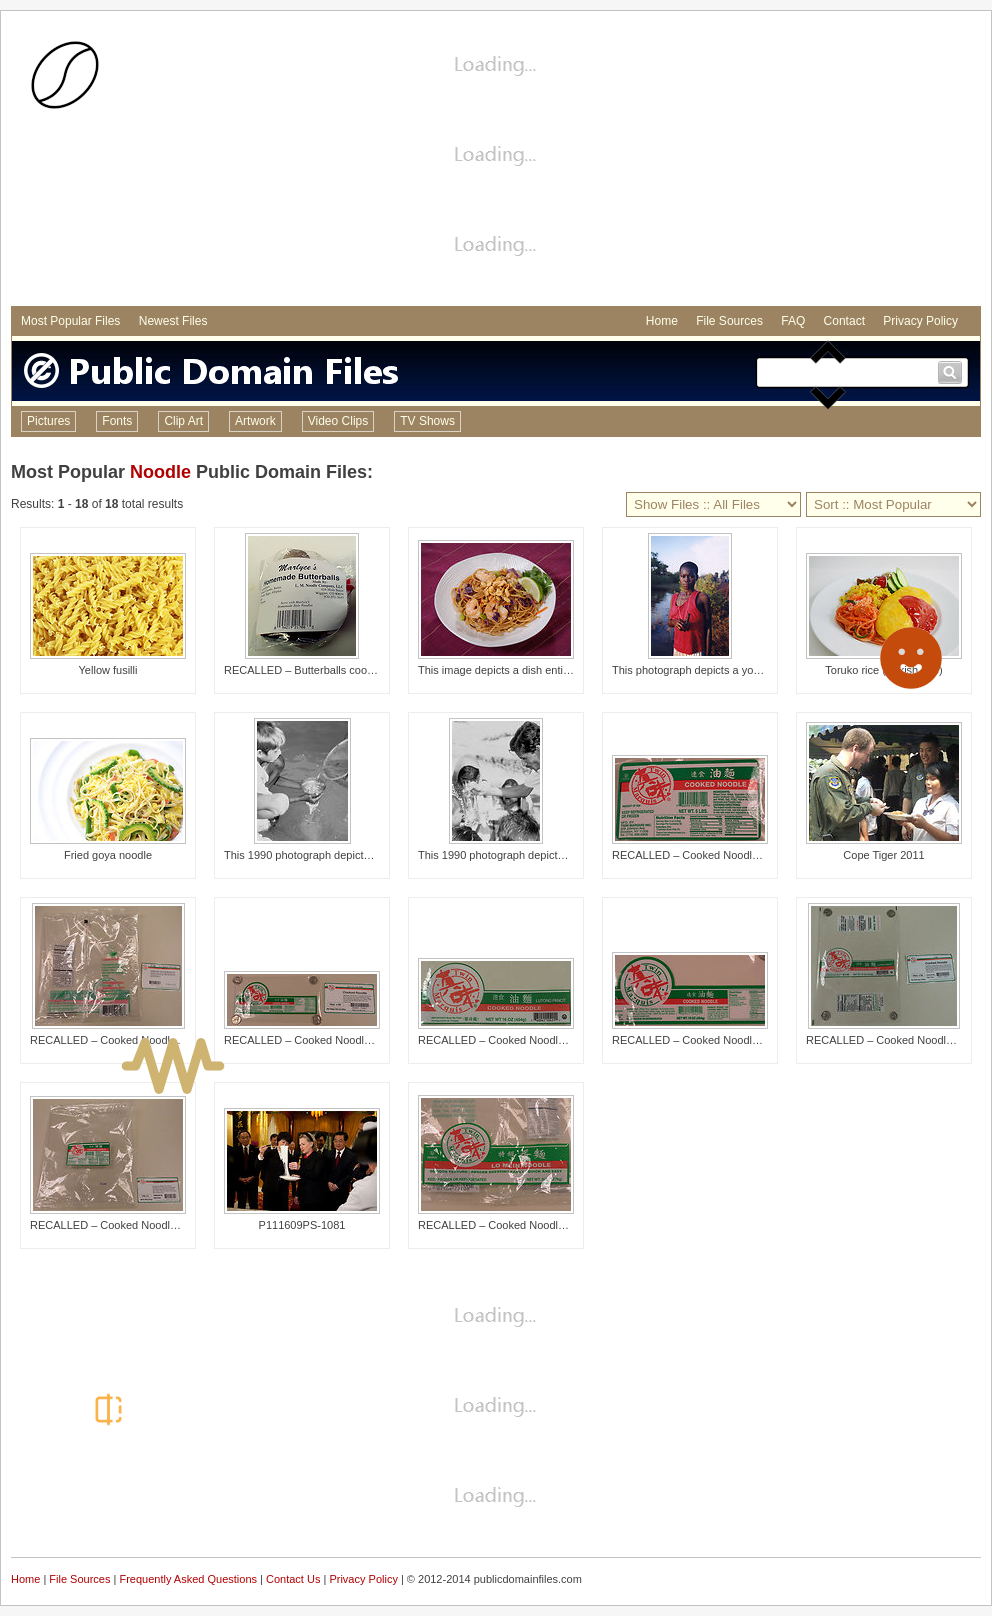 Image resolution: width=992 pixels, height=1616 pixels. Describe the element at coordinates (173, 1066) in the screenshot. I see `view circuit or resistor component details` at that location.